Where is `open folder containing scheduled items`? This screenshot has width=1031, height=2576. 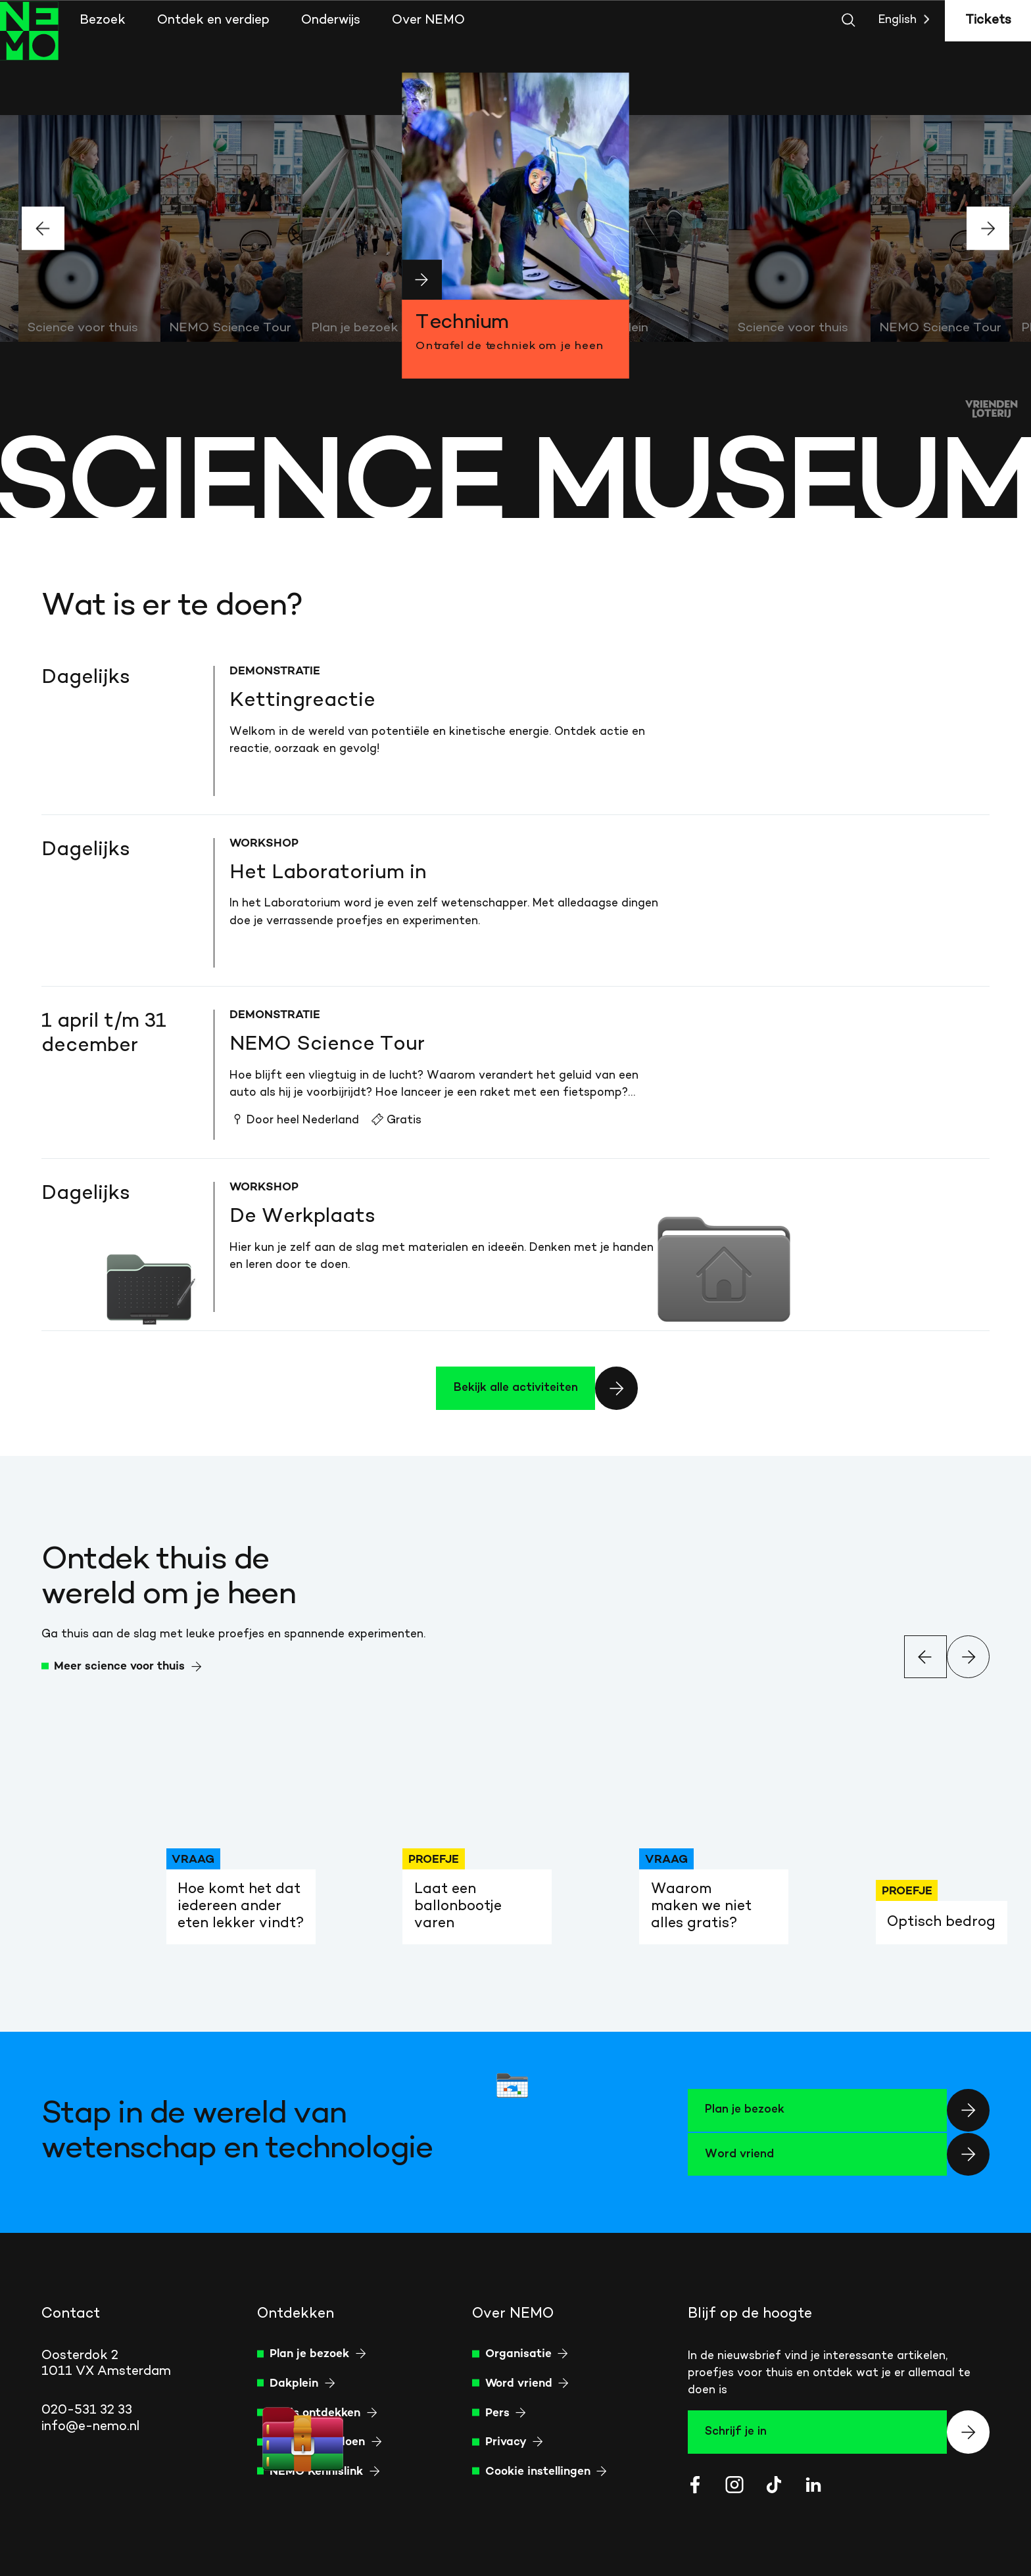
open folder containing scheduled items is located at coordinates (512, 2086).